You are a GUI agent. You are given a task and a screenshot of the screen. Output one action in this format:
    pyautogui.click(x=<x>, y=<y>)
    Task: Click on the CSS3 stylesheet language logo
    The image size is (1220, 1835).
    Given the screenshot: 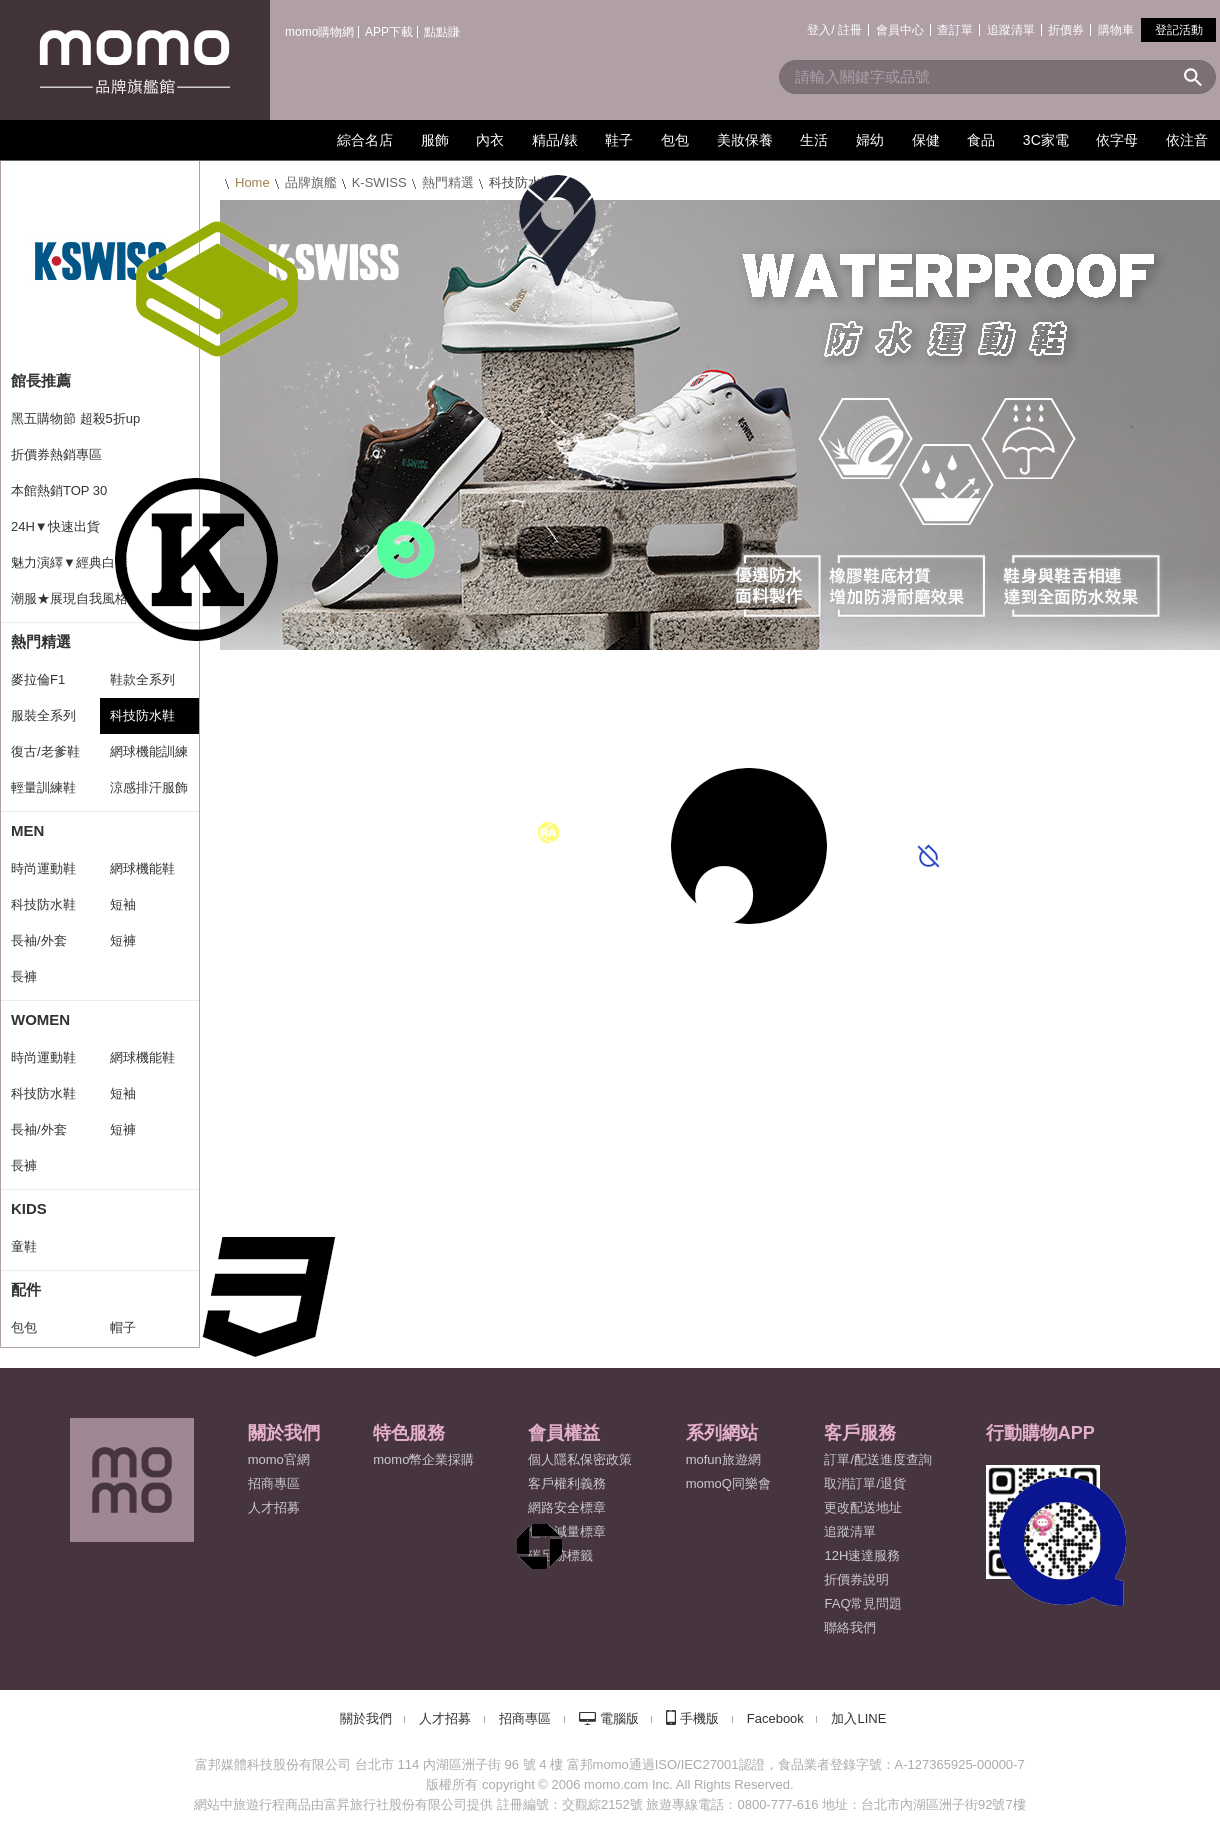 What is the action you would take?
    pyautogui.click(x=269, y=1297)
    